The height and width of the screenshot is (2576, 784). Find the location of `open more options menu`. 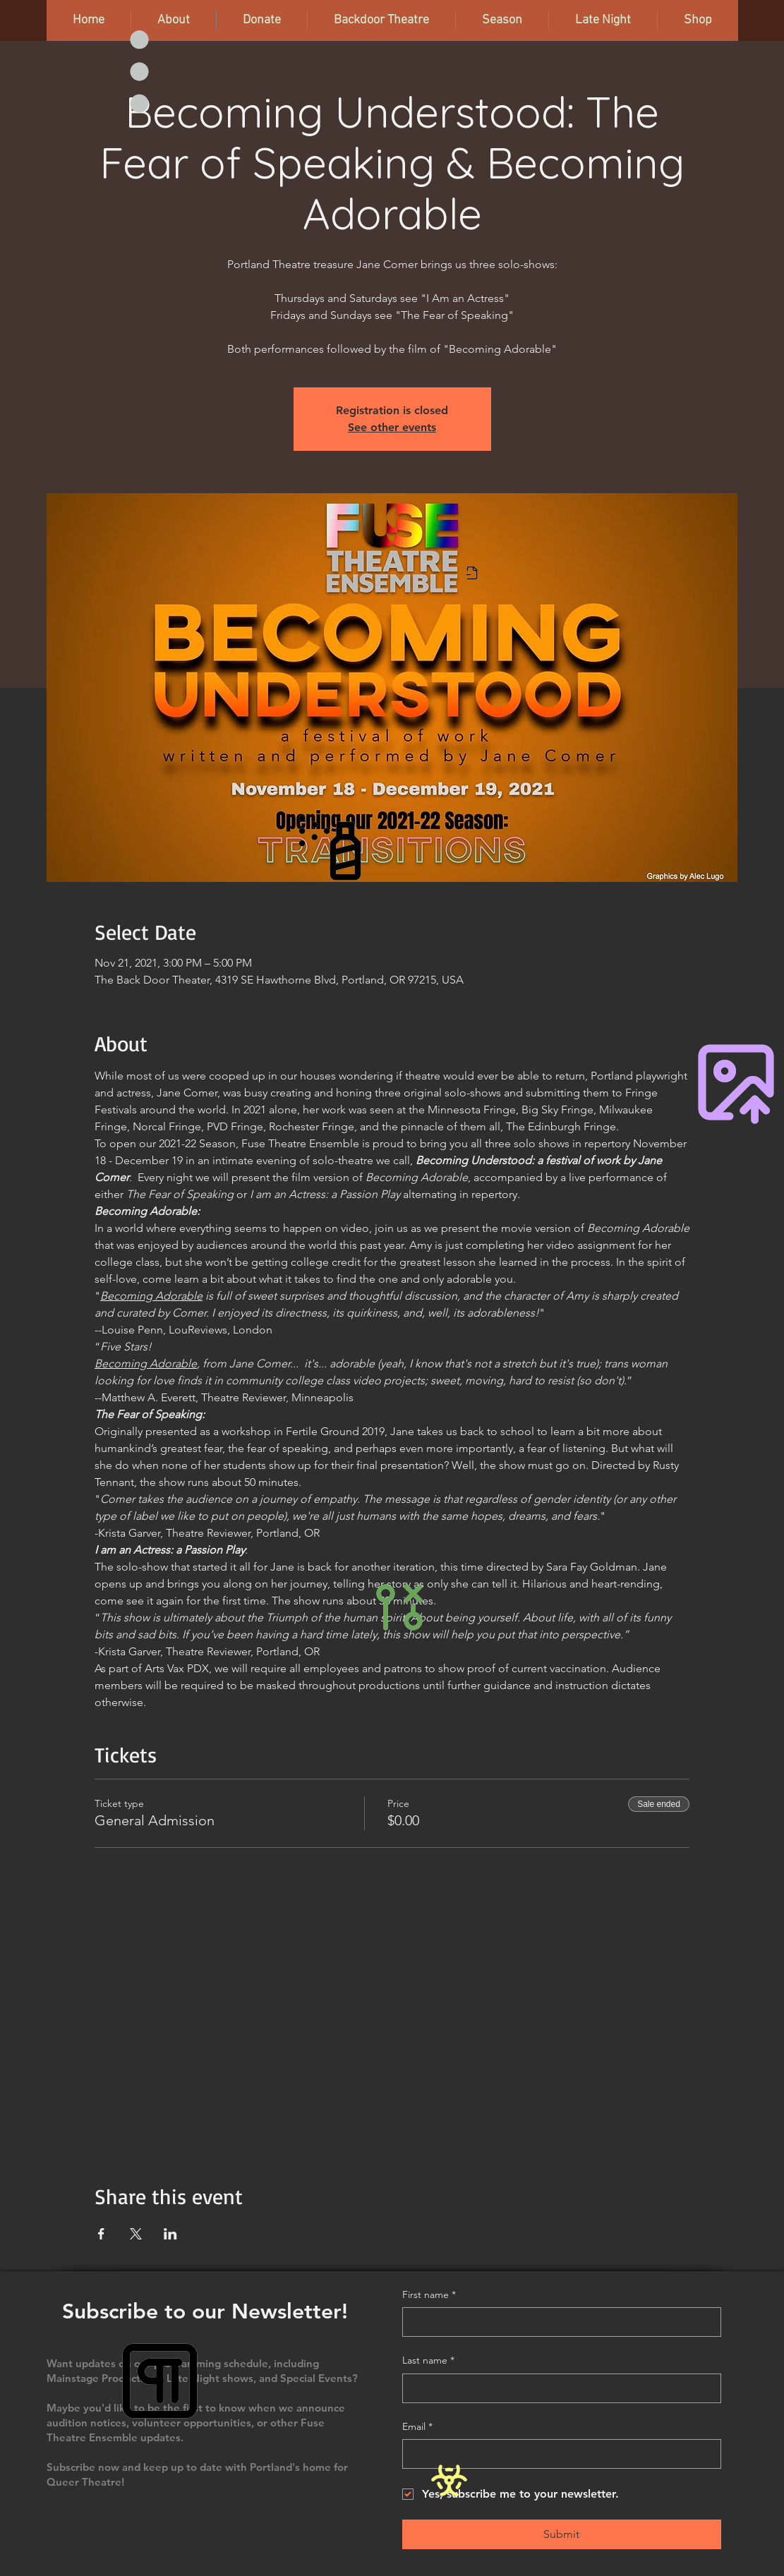

open more options menu is located at coordinates (139, 71).